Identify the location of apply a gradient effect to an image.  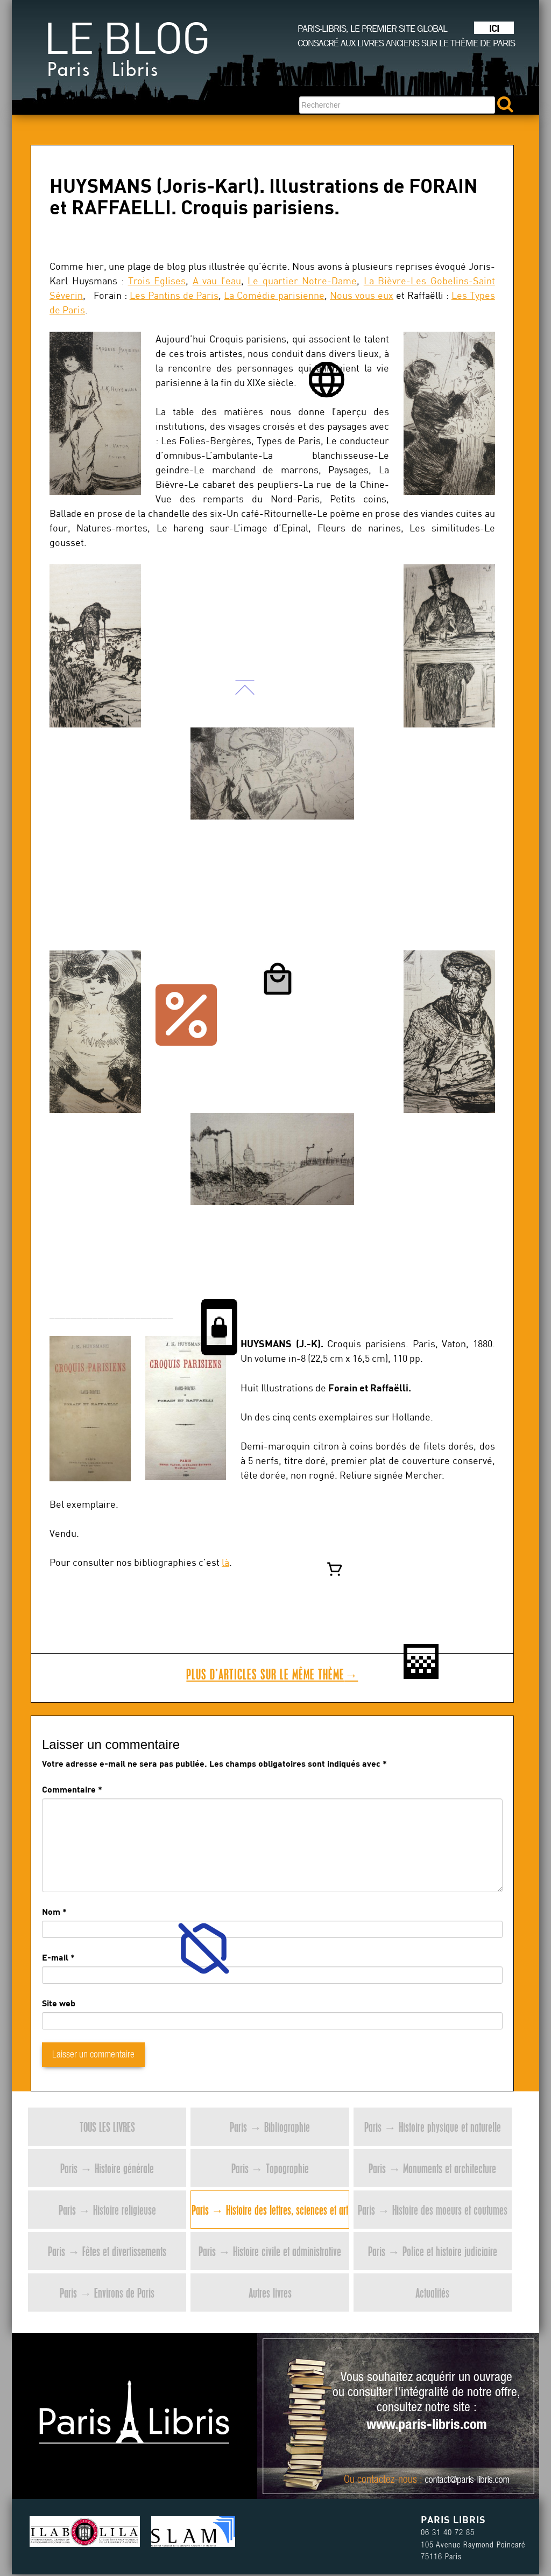
(421, 1661).